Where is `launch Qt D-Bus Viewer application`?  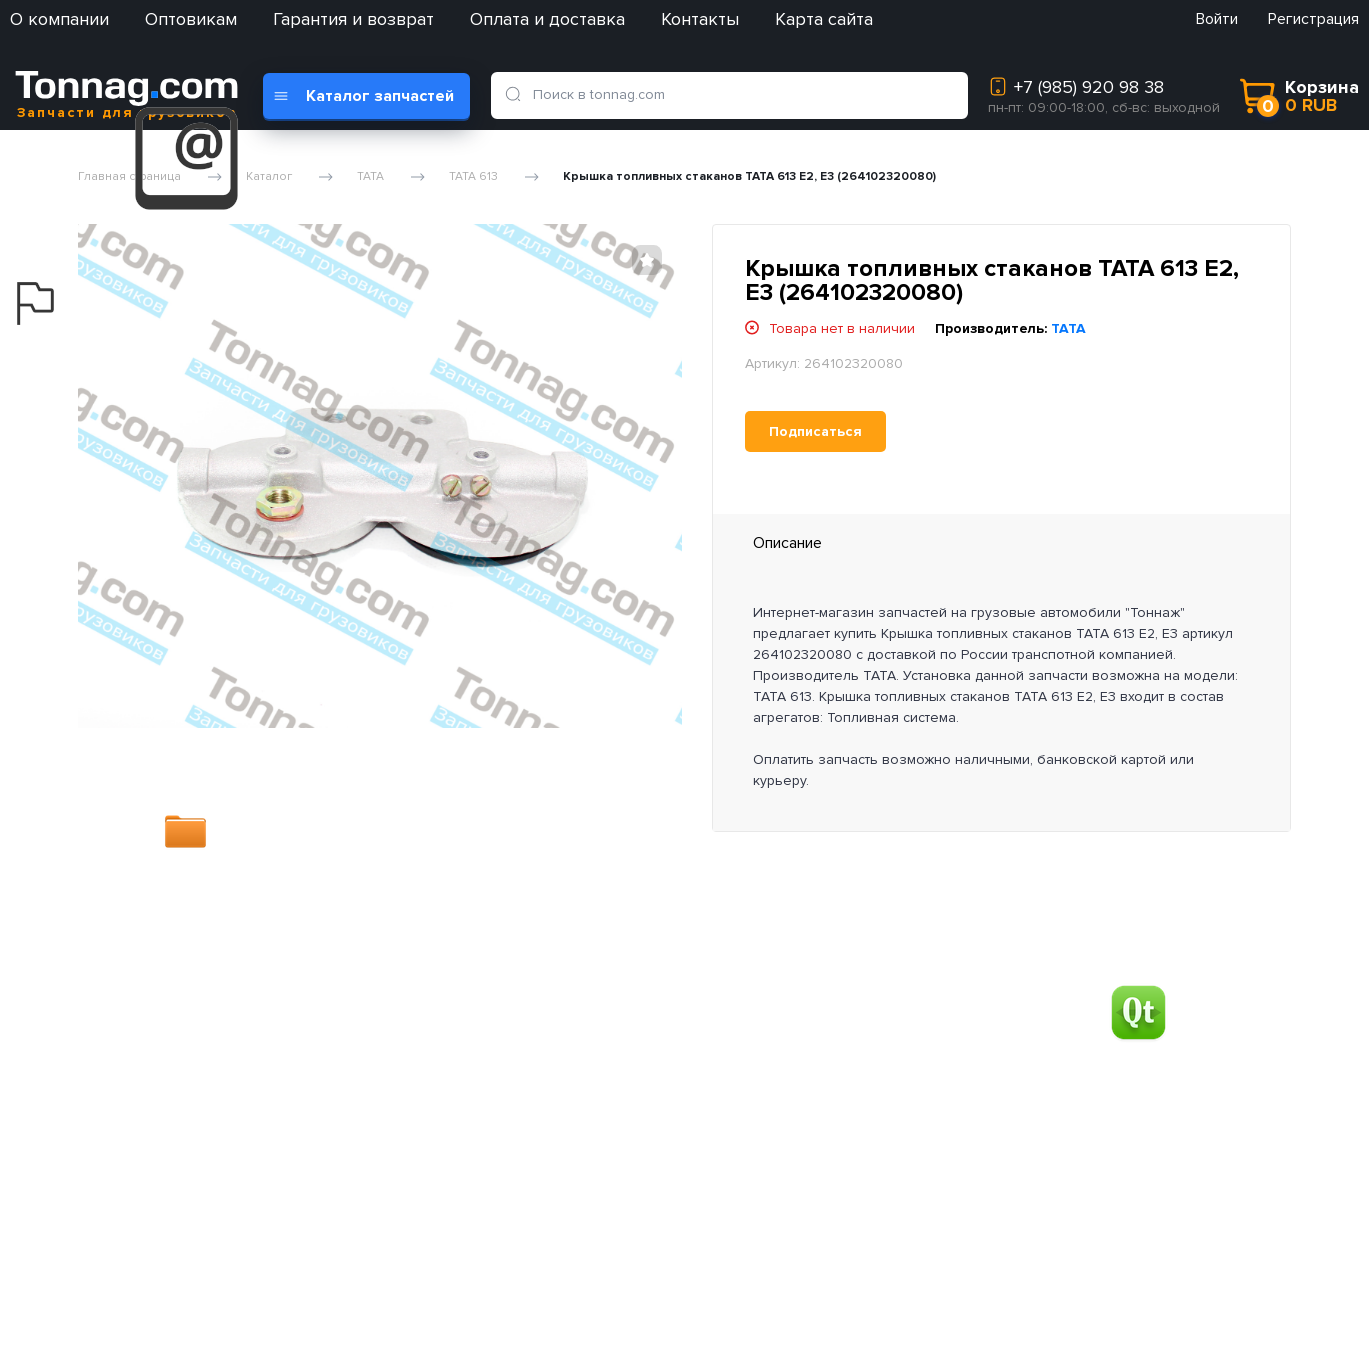
launch Qt D-Bus Viewer application is located at coordinates (1138, 1012).